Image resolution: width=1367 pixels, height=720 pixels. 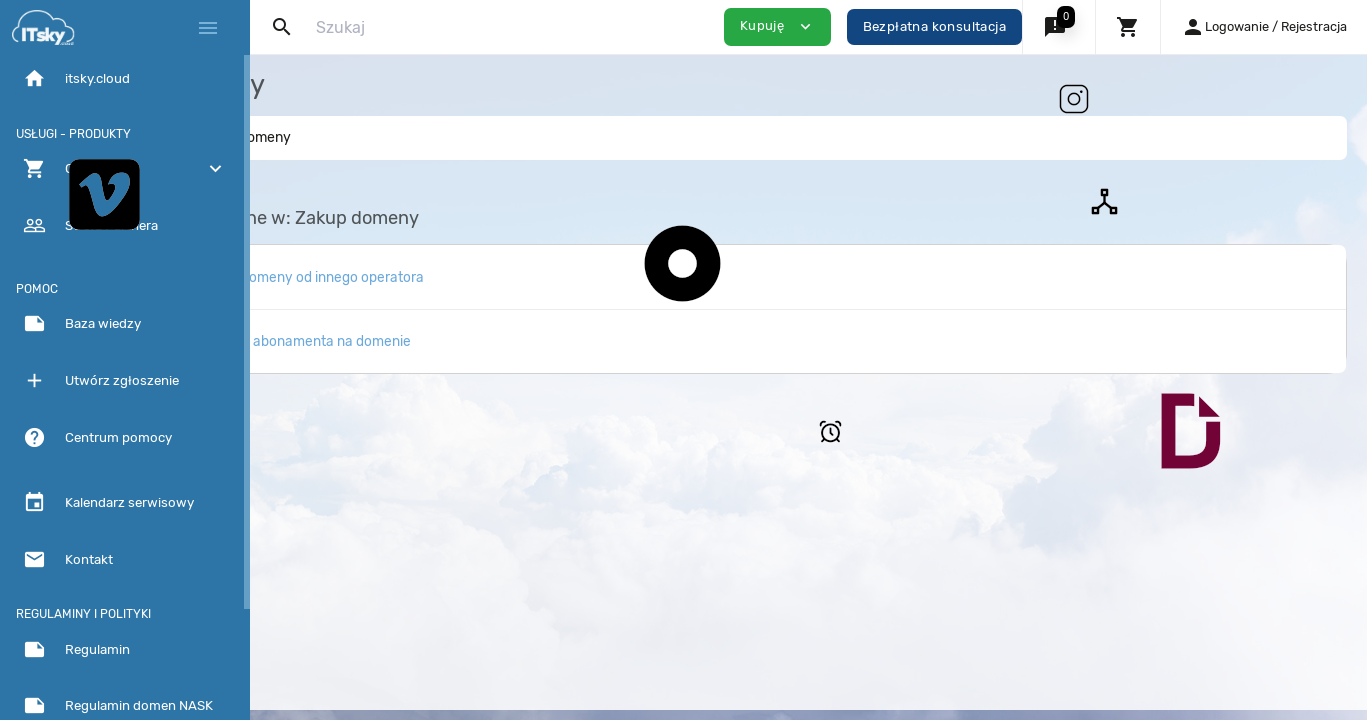 I want to click on dochub logo - access document signing and editing platform, so click(x=1192, y=431).